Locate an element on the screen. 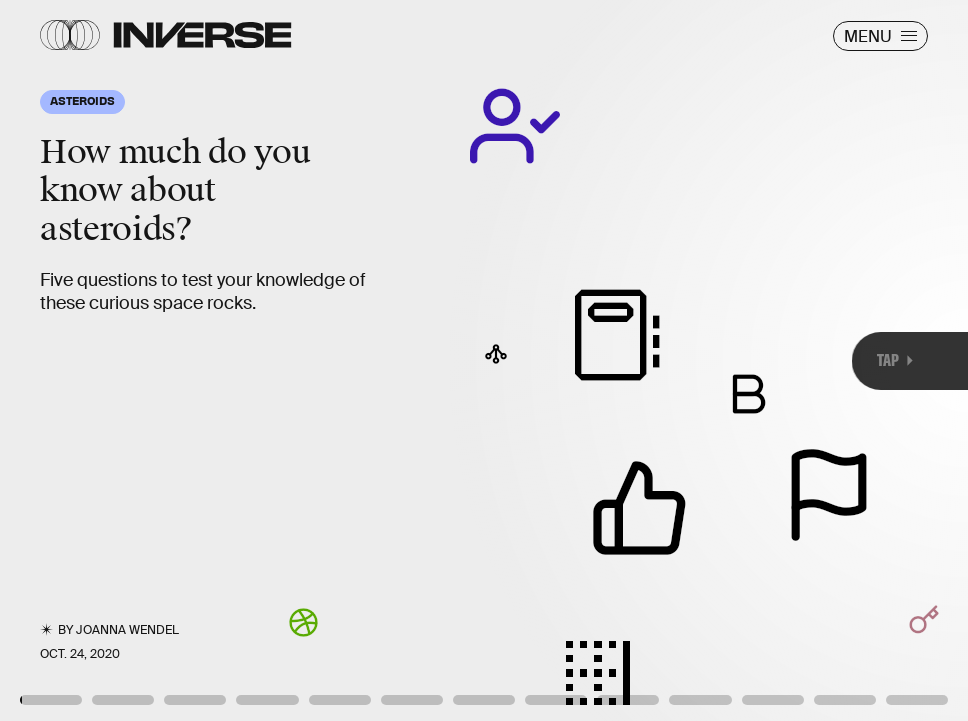 This screenshot has width=968, height=721. visit dribbble profile or portfolio is located at coordinates (303, 622).